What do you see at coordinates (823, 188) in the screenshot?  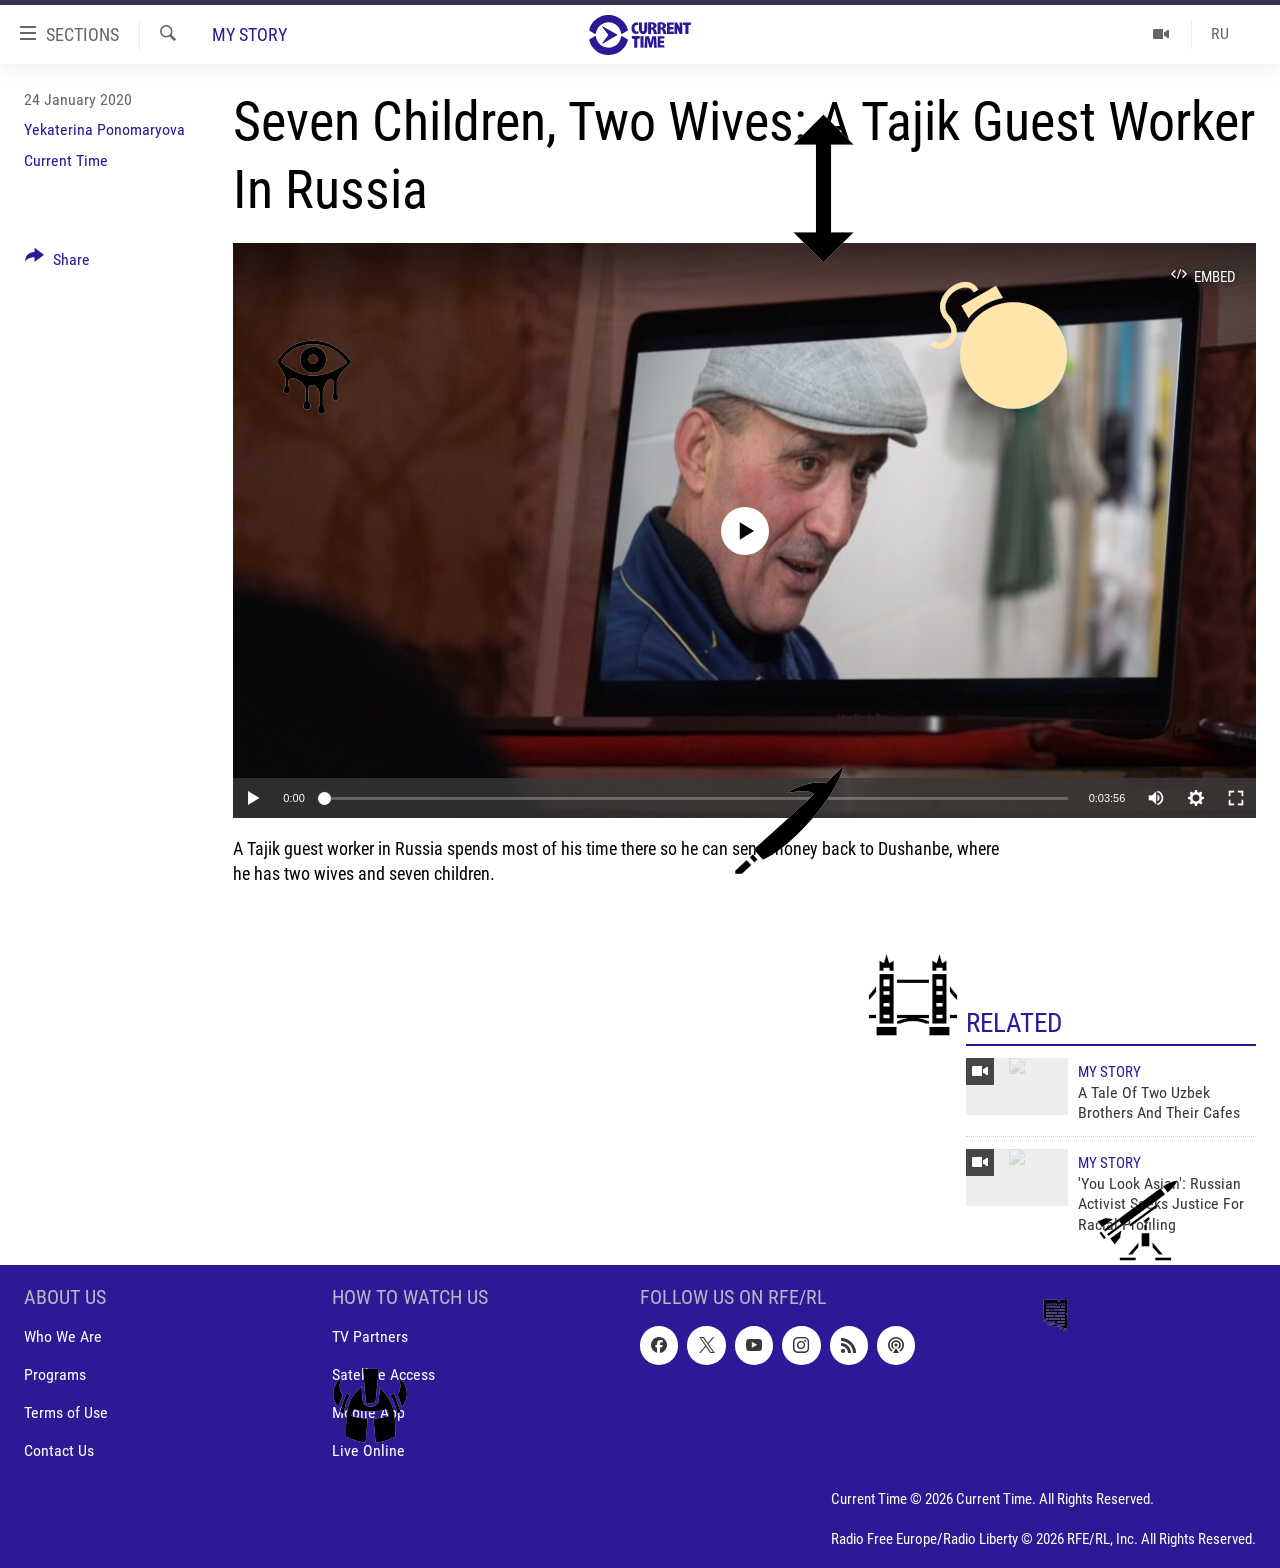 I see `flip image or object vertically` at bounding box center [823, 188].